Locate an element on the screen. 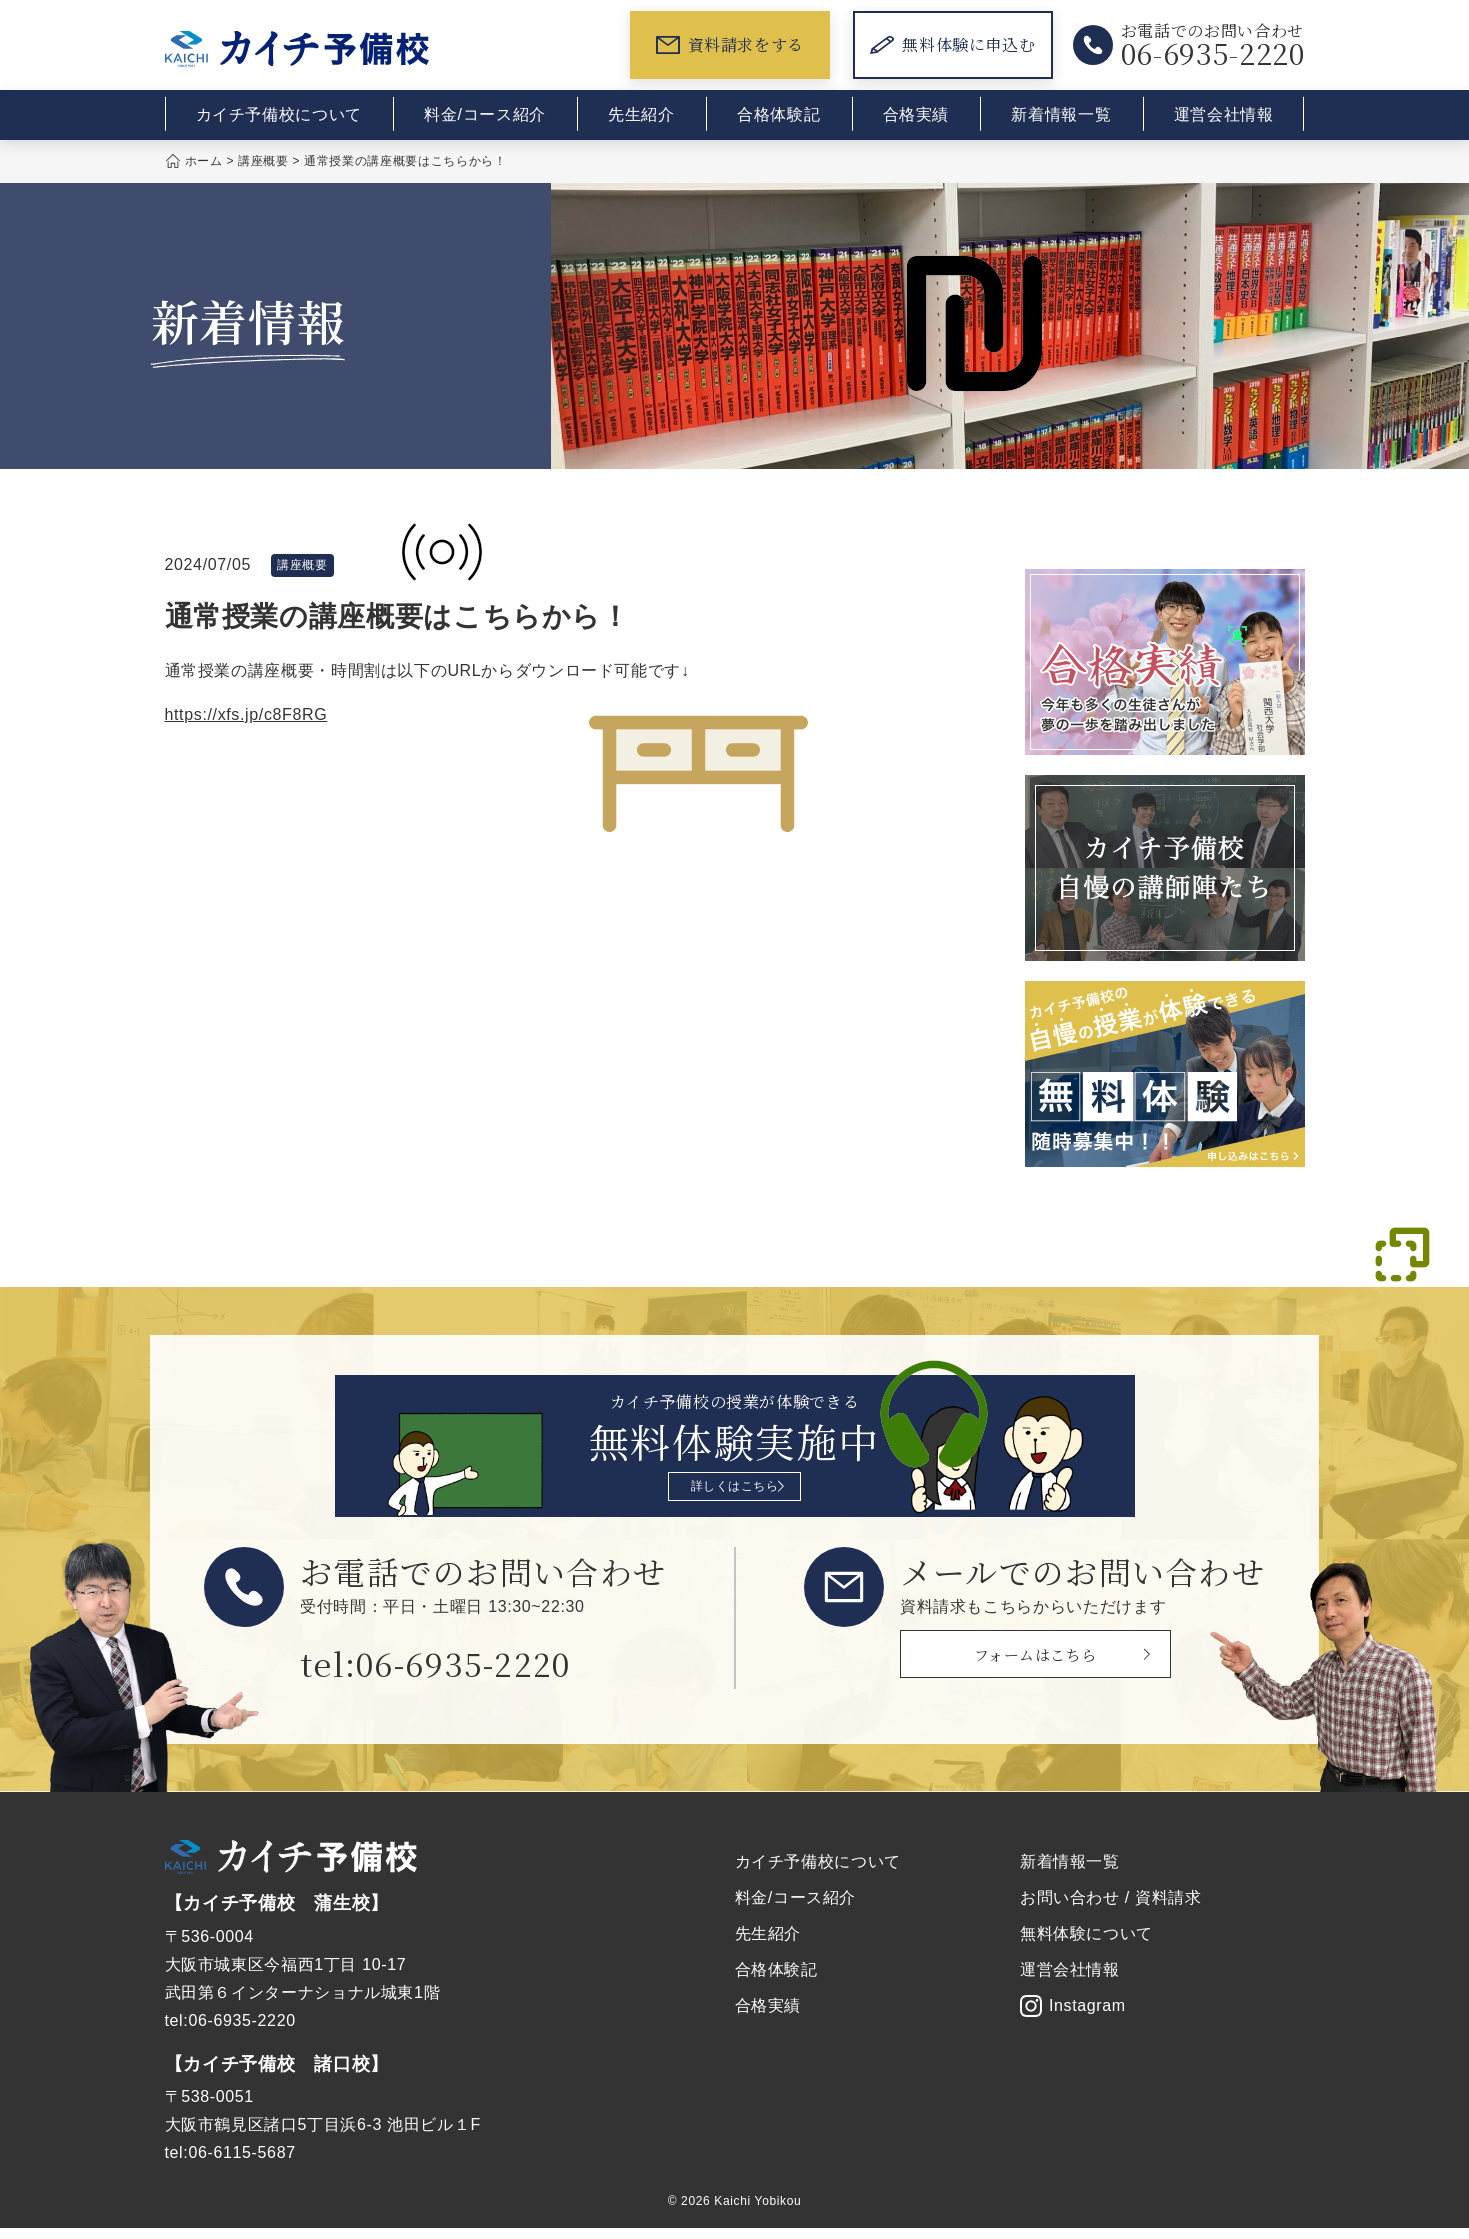 This screenshot has width=1469, height=2239. bring selection to front layer is located at coordinates (1402, 1254).